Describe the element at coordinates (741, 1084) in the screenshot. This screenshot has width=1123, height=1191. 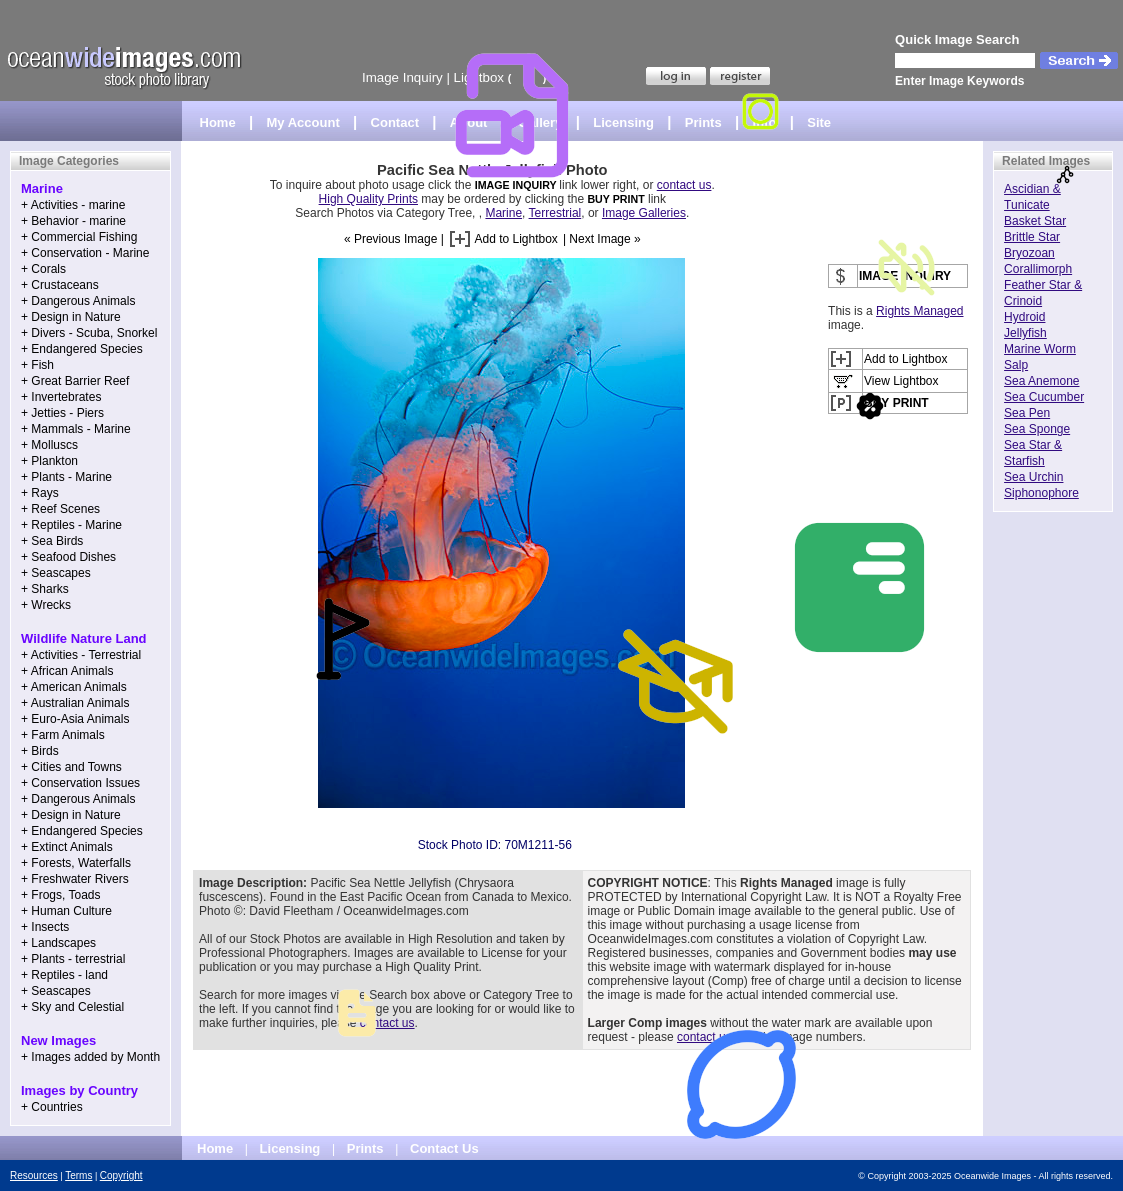
I see `indicates citrus or lemon flavor` at that location.